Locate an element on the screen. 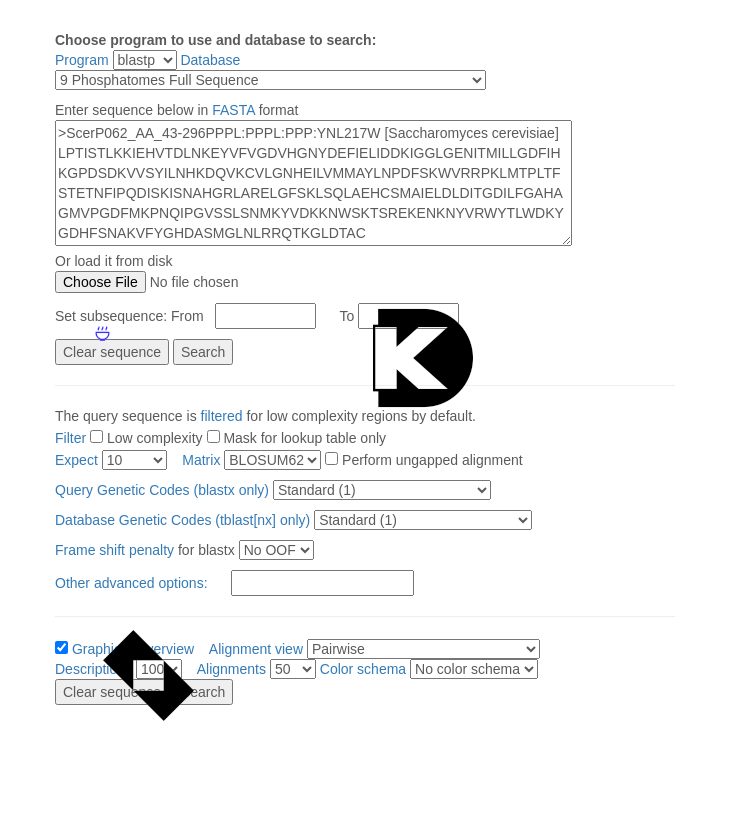  visit Digi-Key Electronics website is located at coordinates (423, 358).